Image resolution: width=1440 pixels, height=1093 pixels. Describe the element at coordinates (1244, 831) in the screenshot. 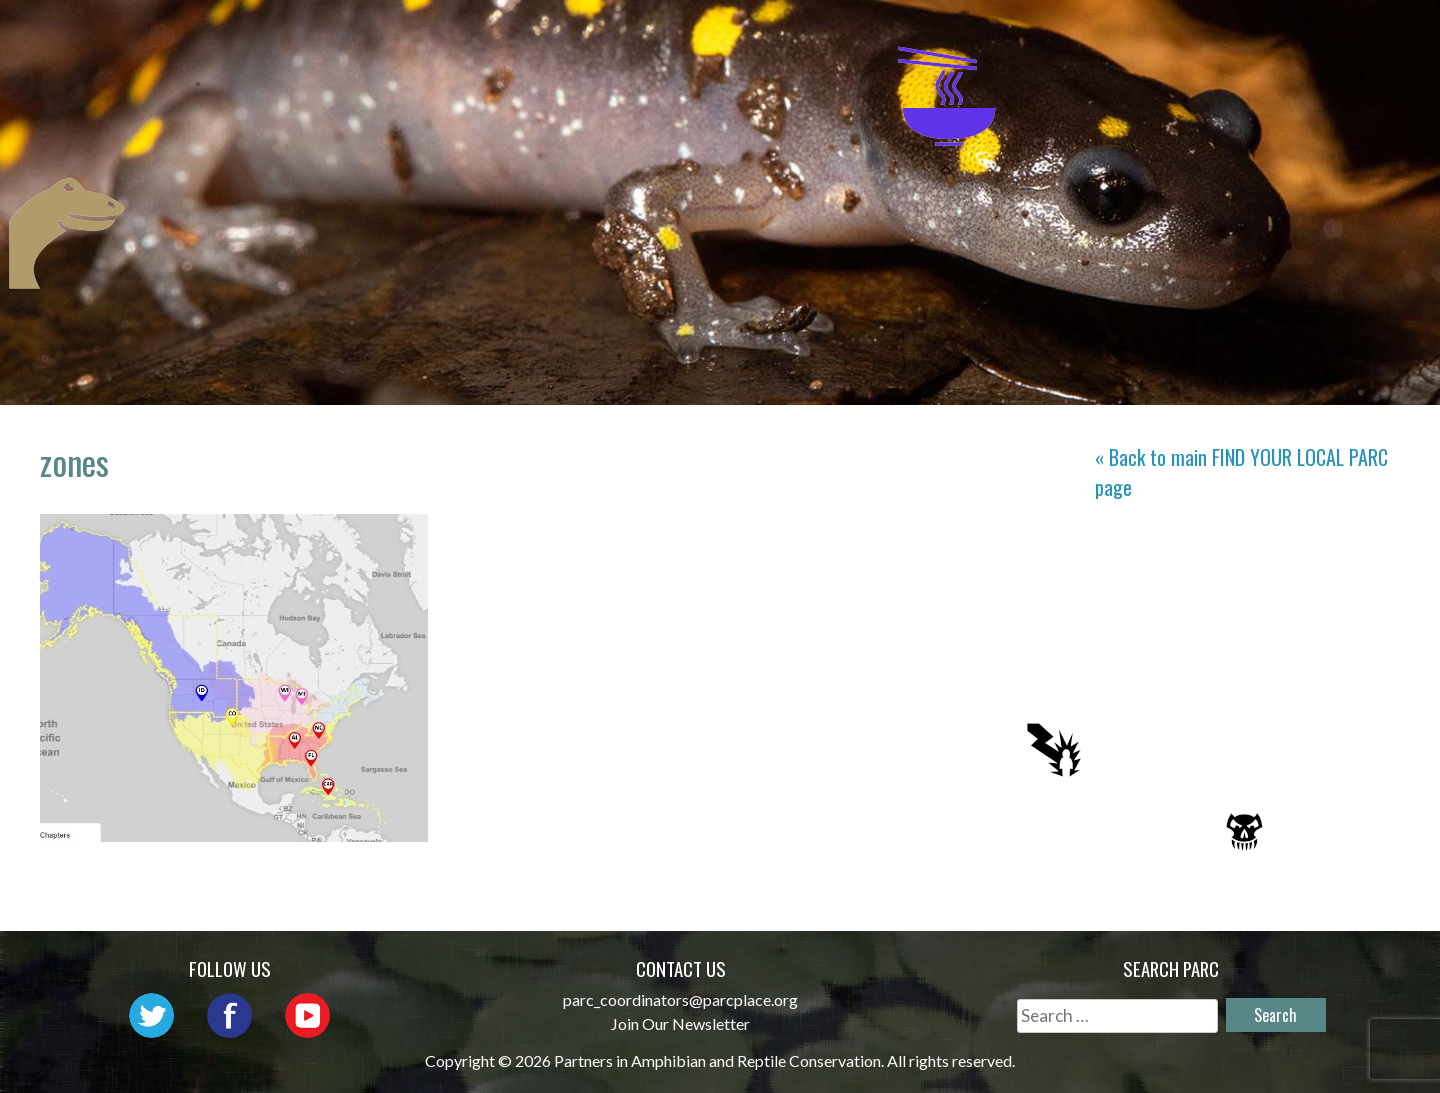

I see `indicates a monster or enemy character` at that location.